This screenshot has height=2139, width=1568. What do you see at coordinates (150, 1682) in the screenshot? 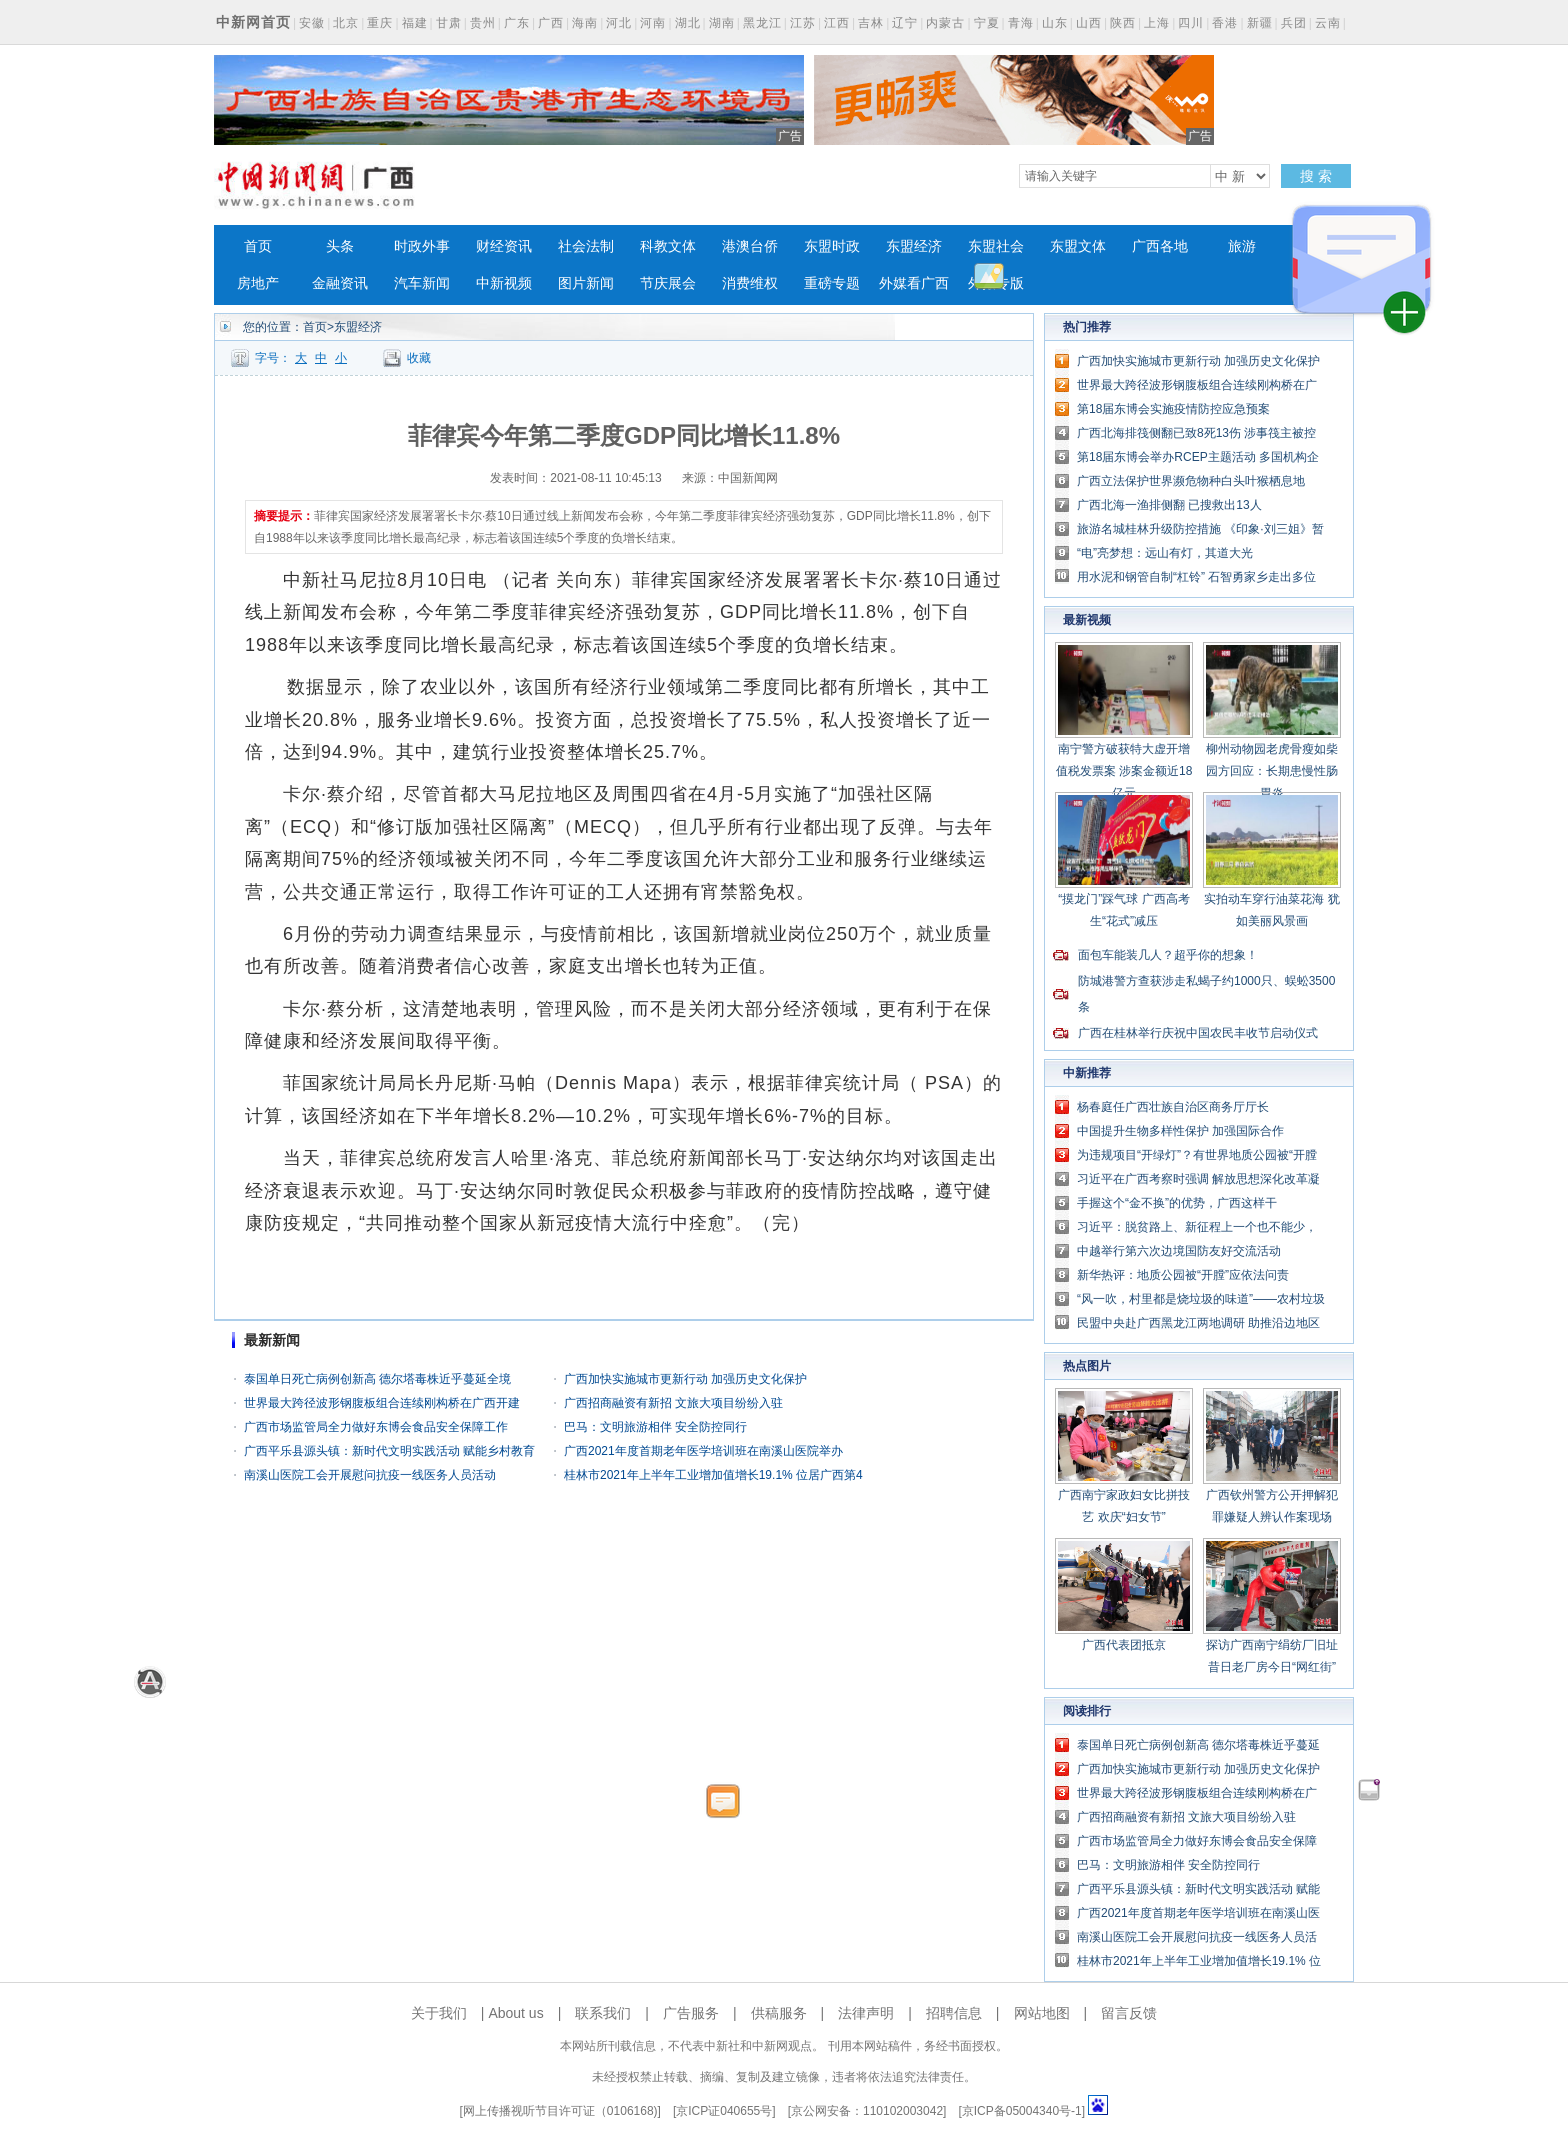
I see `open the software updater application` at bounding box center [150, 1682].